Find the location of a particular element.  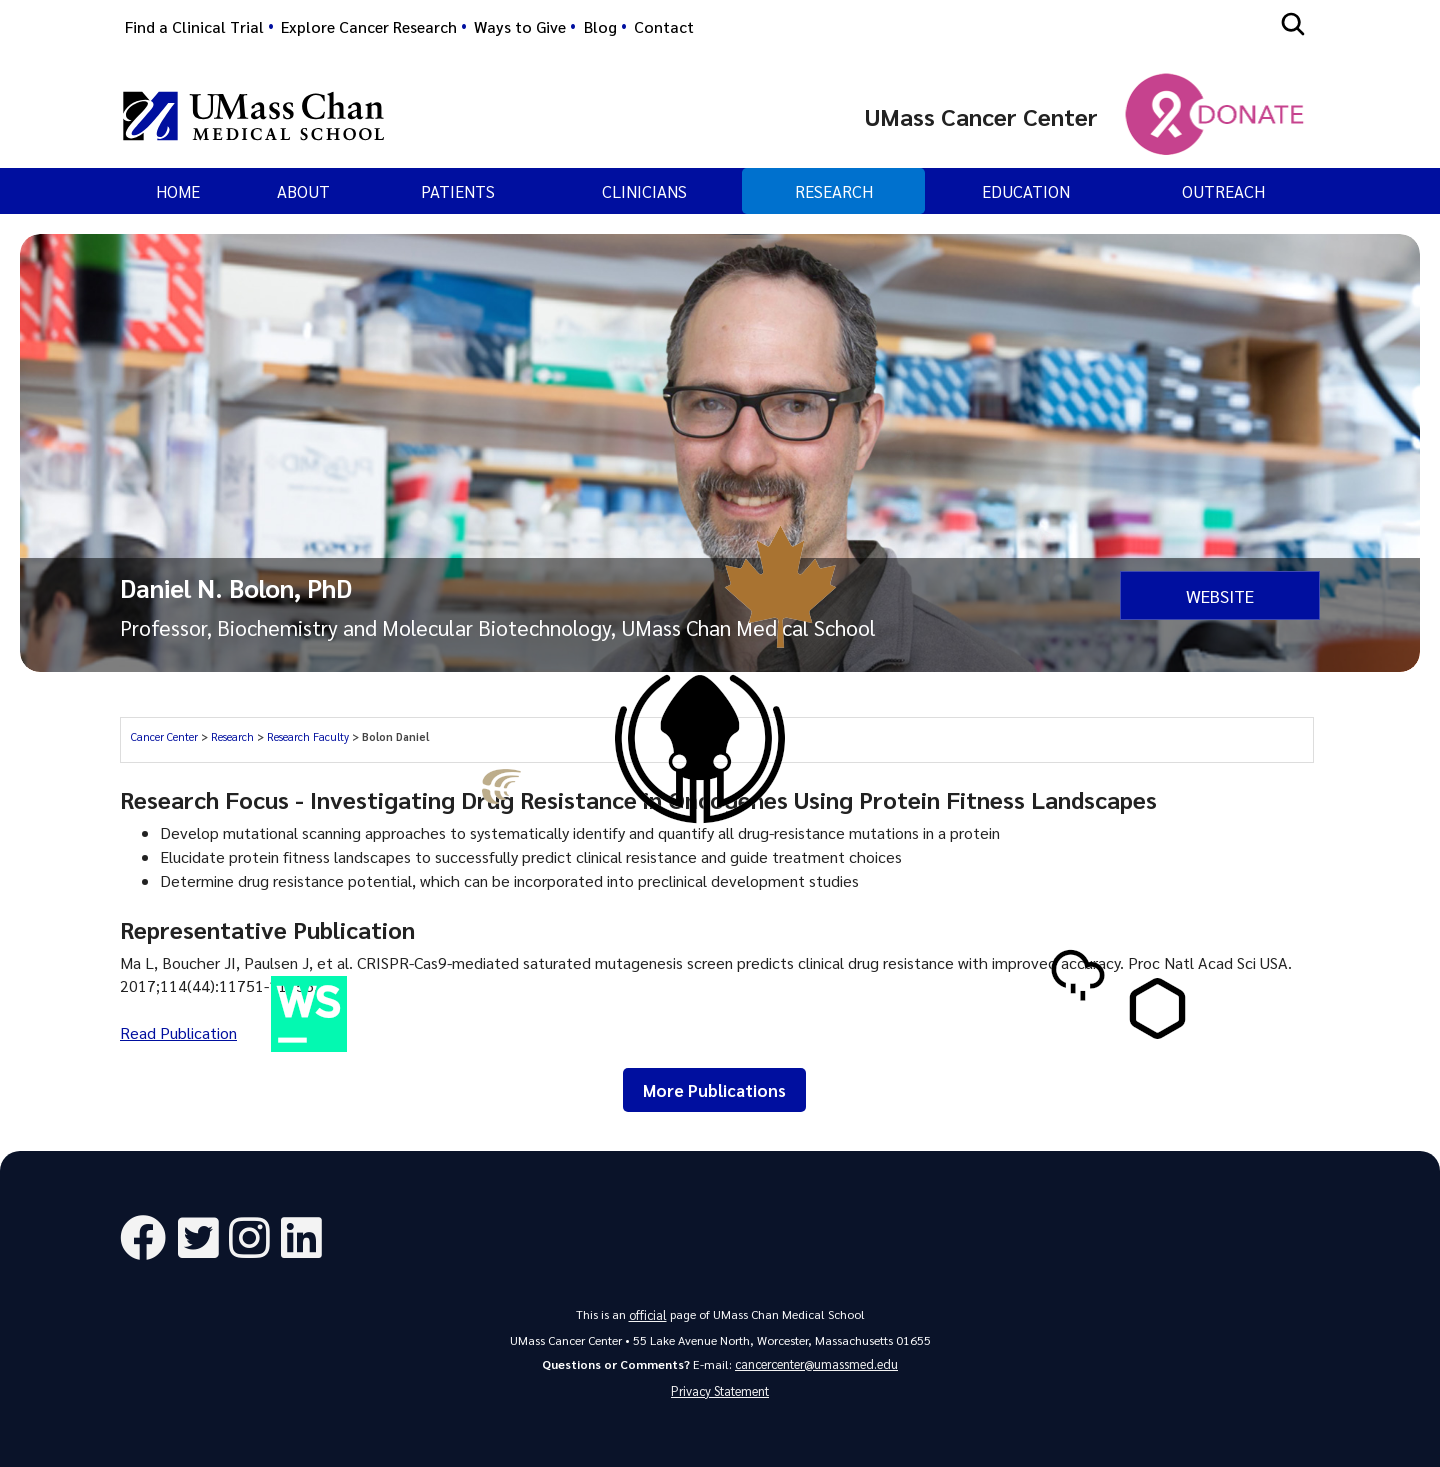

Crowdin localization platform logo is located at coordinates (501, 786).